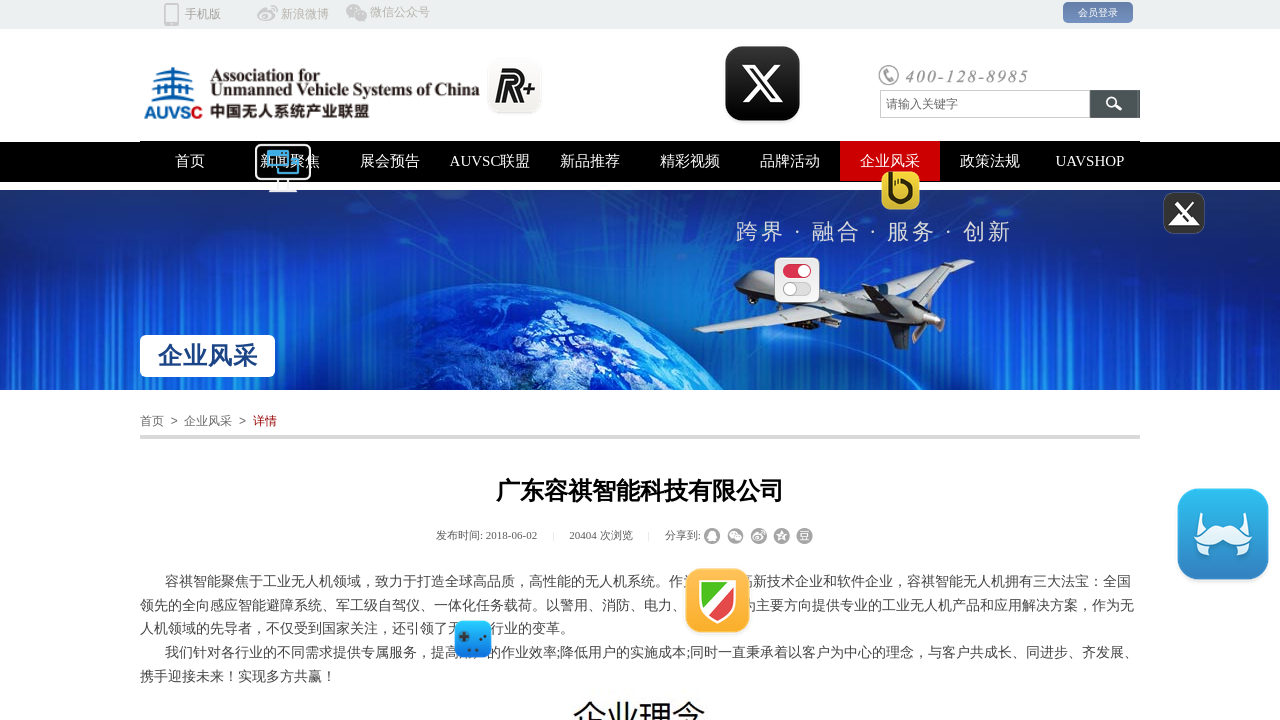  I want to click on open RetroPlus retro gaming app, so click(514, 85).